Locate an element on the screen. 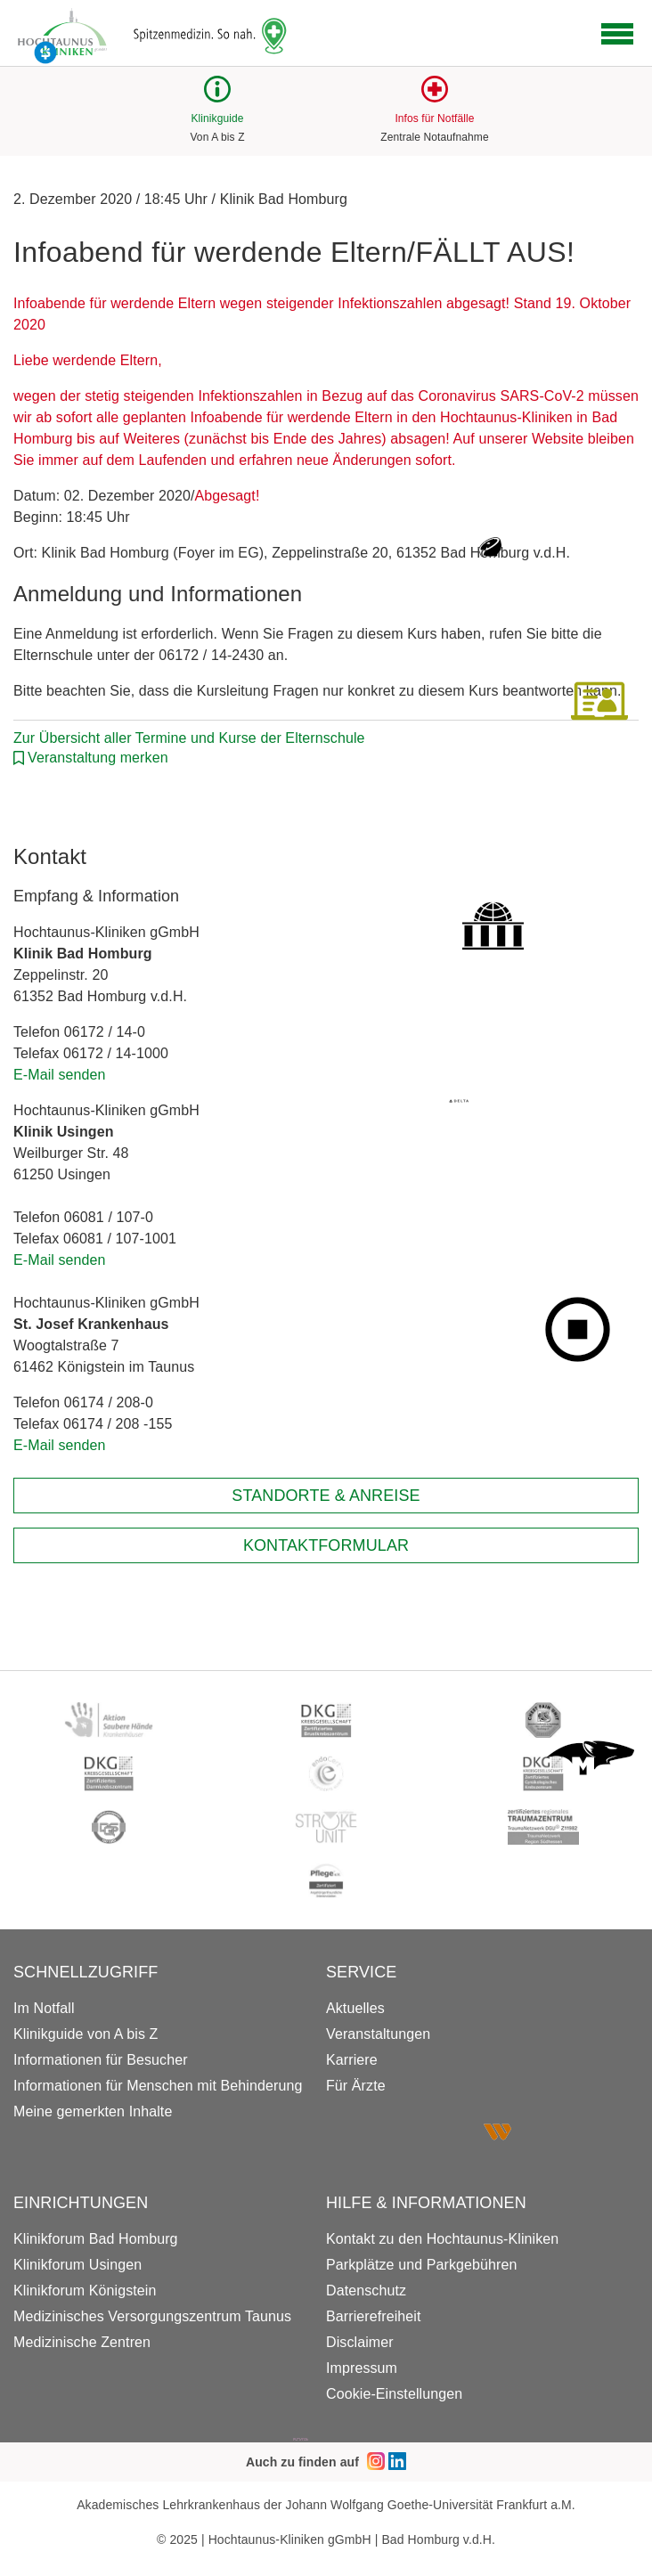 Image resolution: width=652 pixels, height=2576 pixels. open the Fresh framework website or documentation is located at coordinates (490, 547).